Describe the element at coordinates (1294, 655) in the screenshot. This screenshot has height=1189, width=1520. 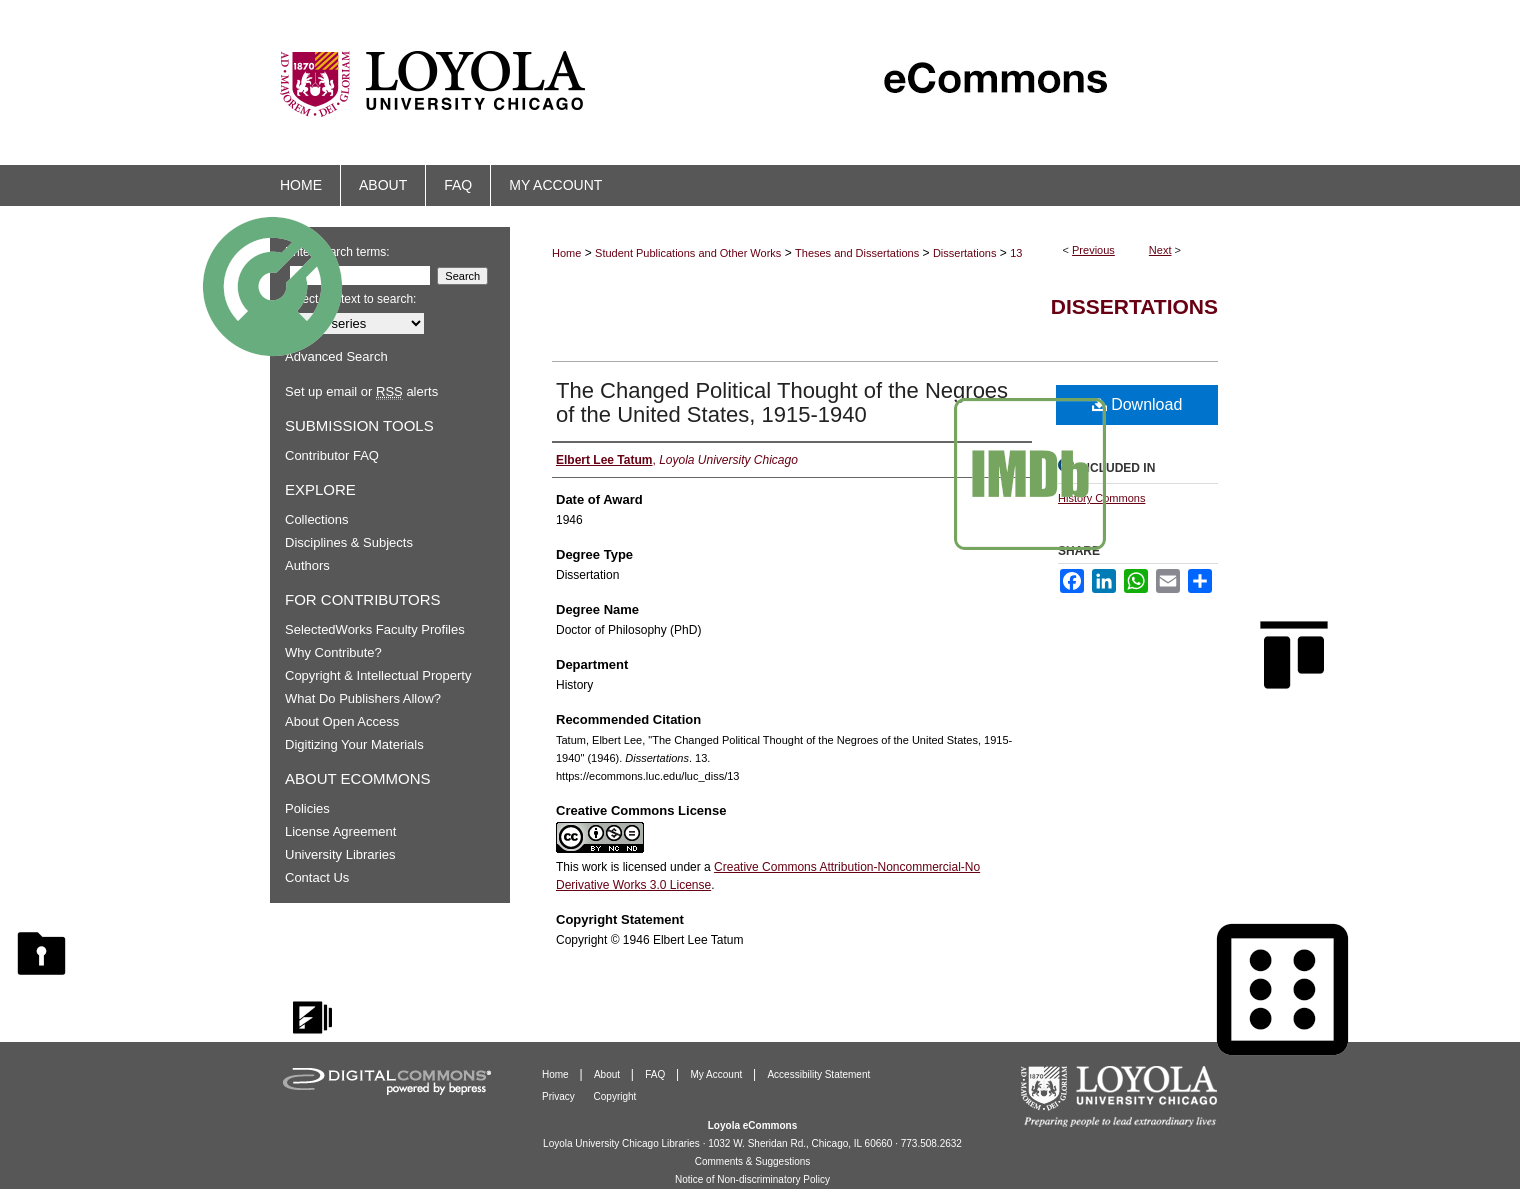
I see `align items to the top of the container` at that location.